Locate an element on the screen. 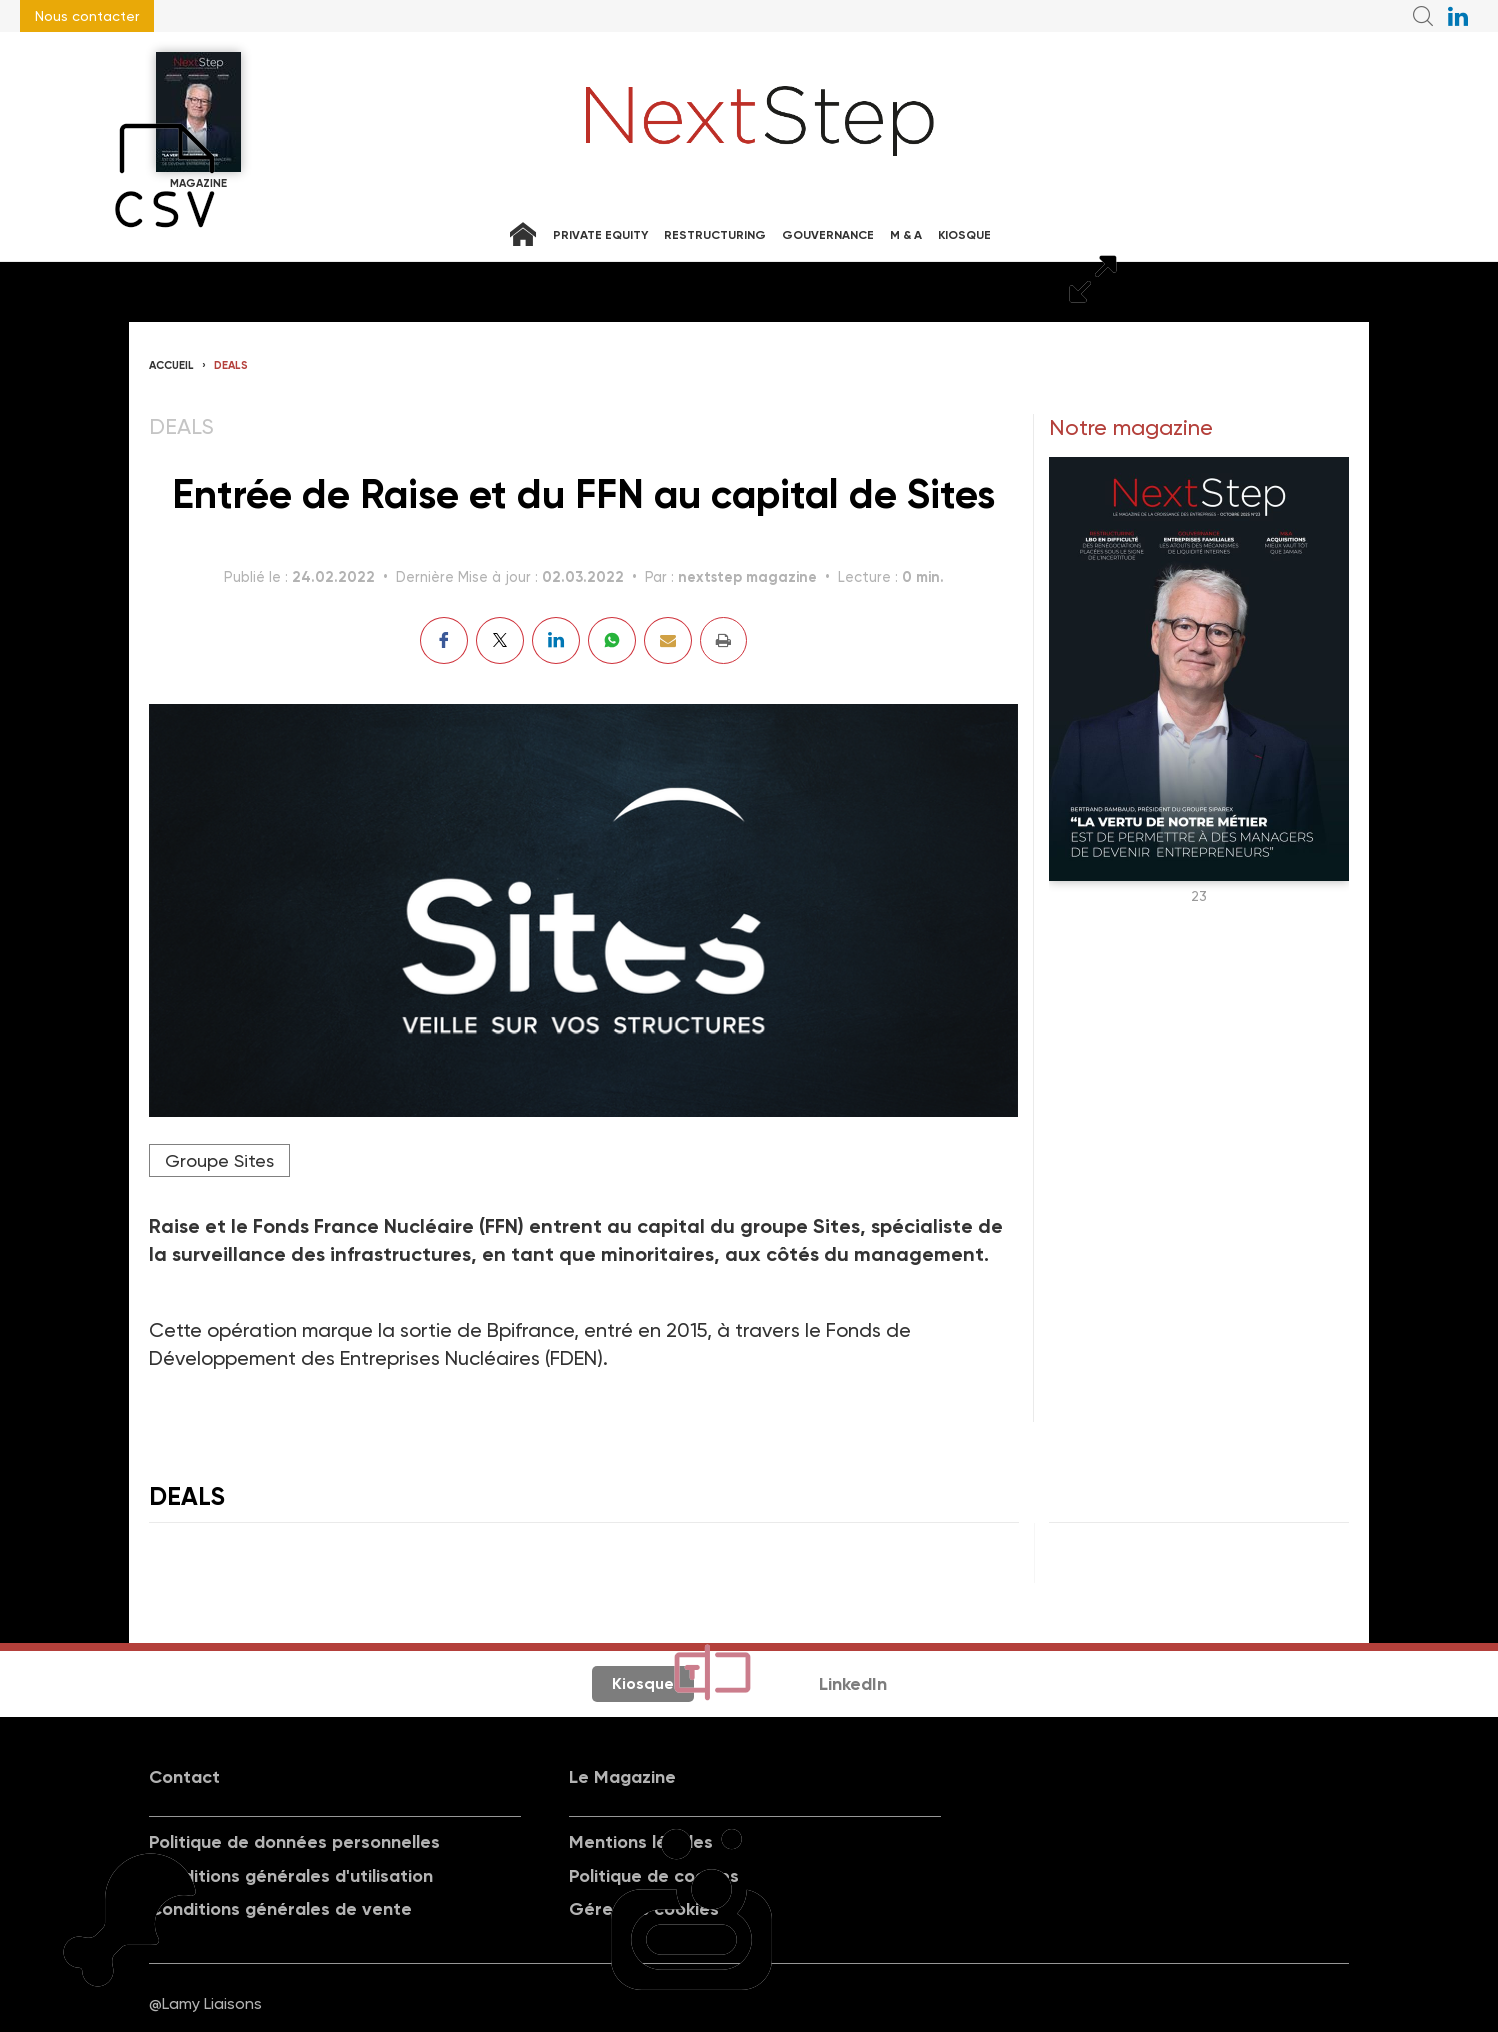 The width and height of the screenshot is (1498, 2032). indicates hand washing or hygiene station is located at coordinates (691, 1919).